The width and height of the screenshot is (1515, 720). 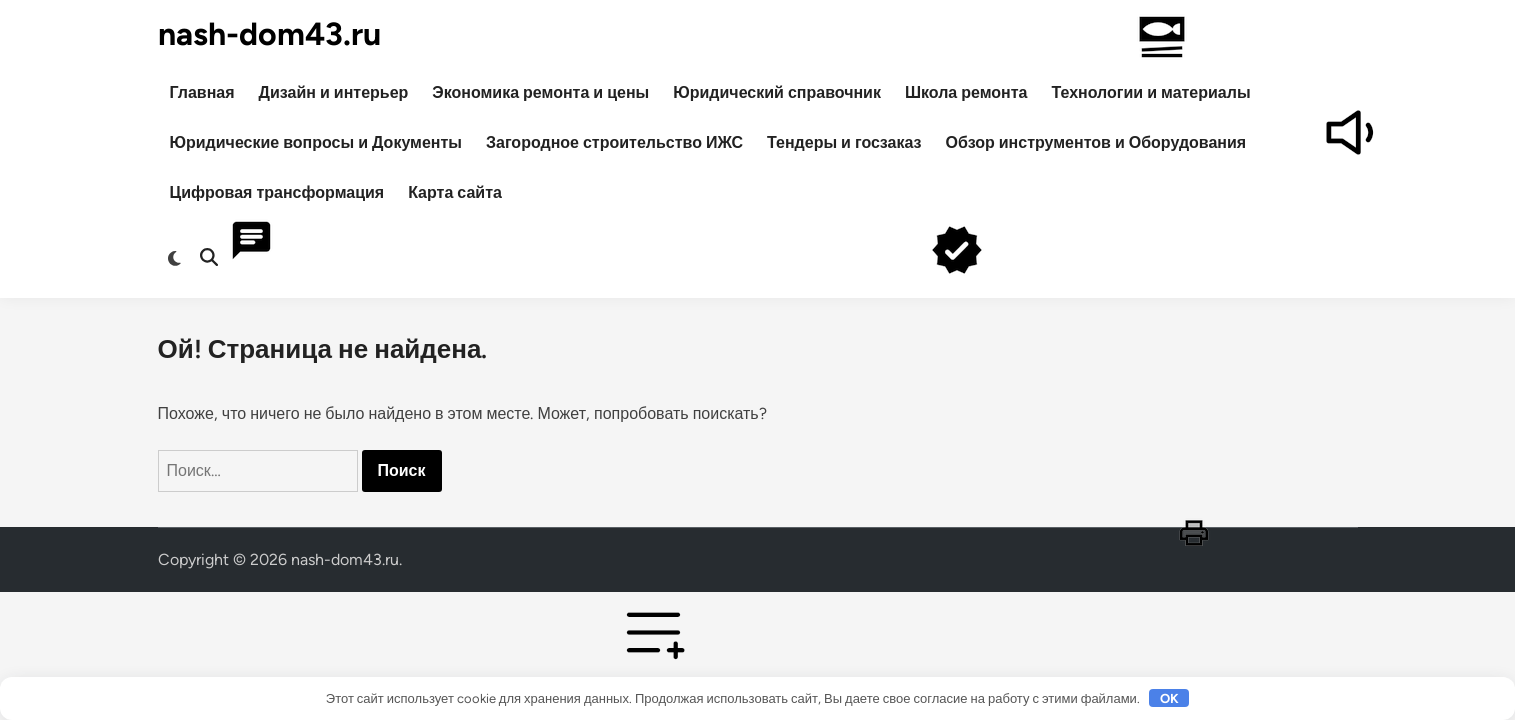 I want to click on indicates a verified account or profile, so click(x=957, y=250).